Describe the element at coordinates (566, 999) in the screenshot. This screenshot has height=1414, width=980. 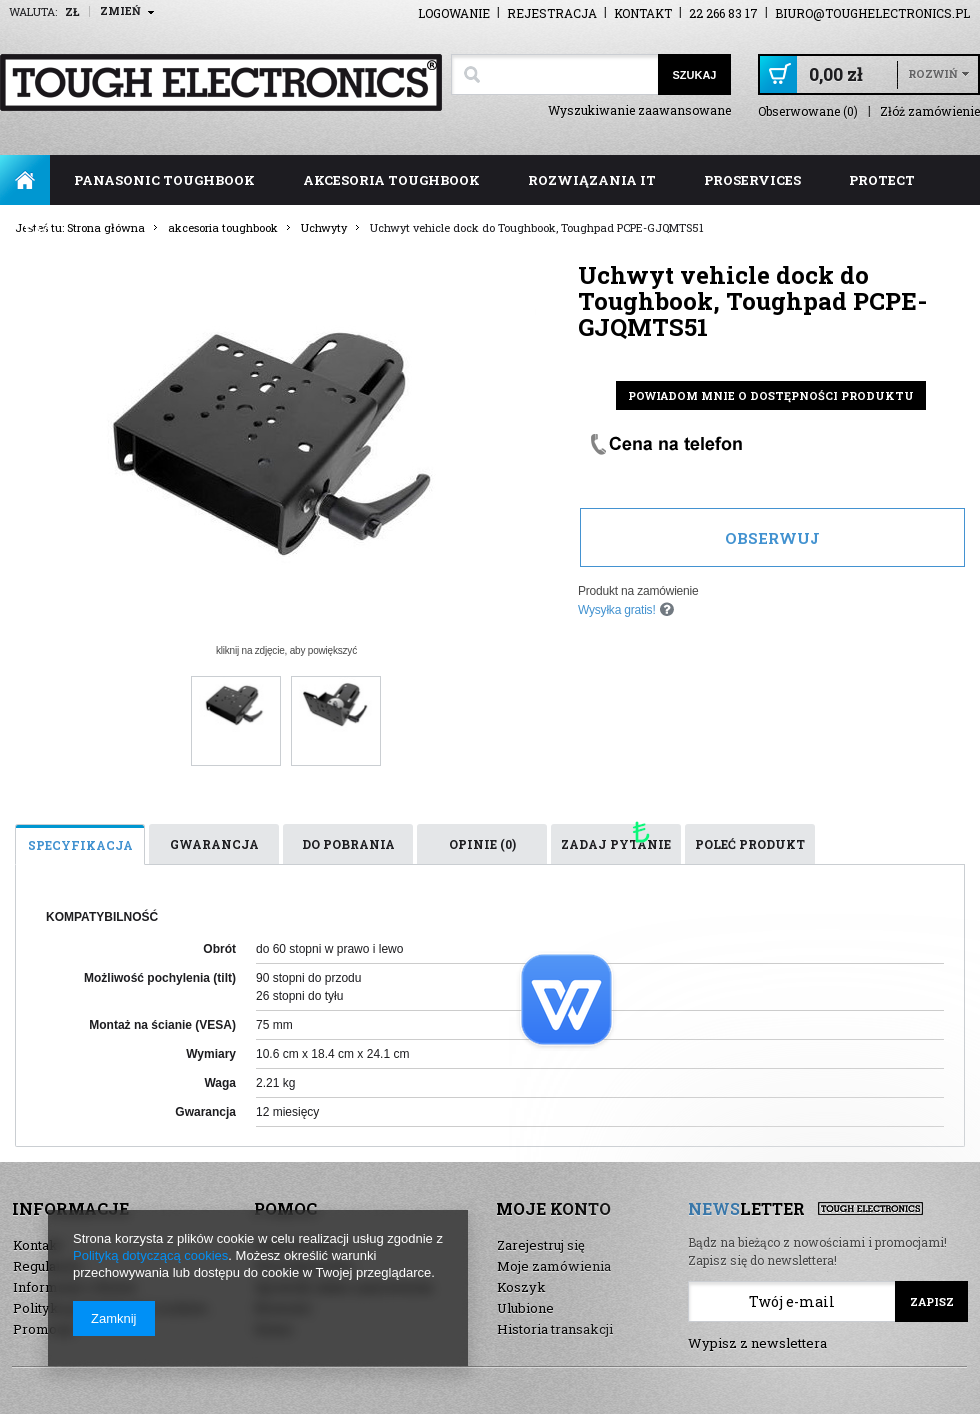
I see `open WPS Office application` at that location.